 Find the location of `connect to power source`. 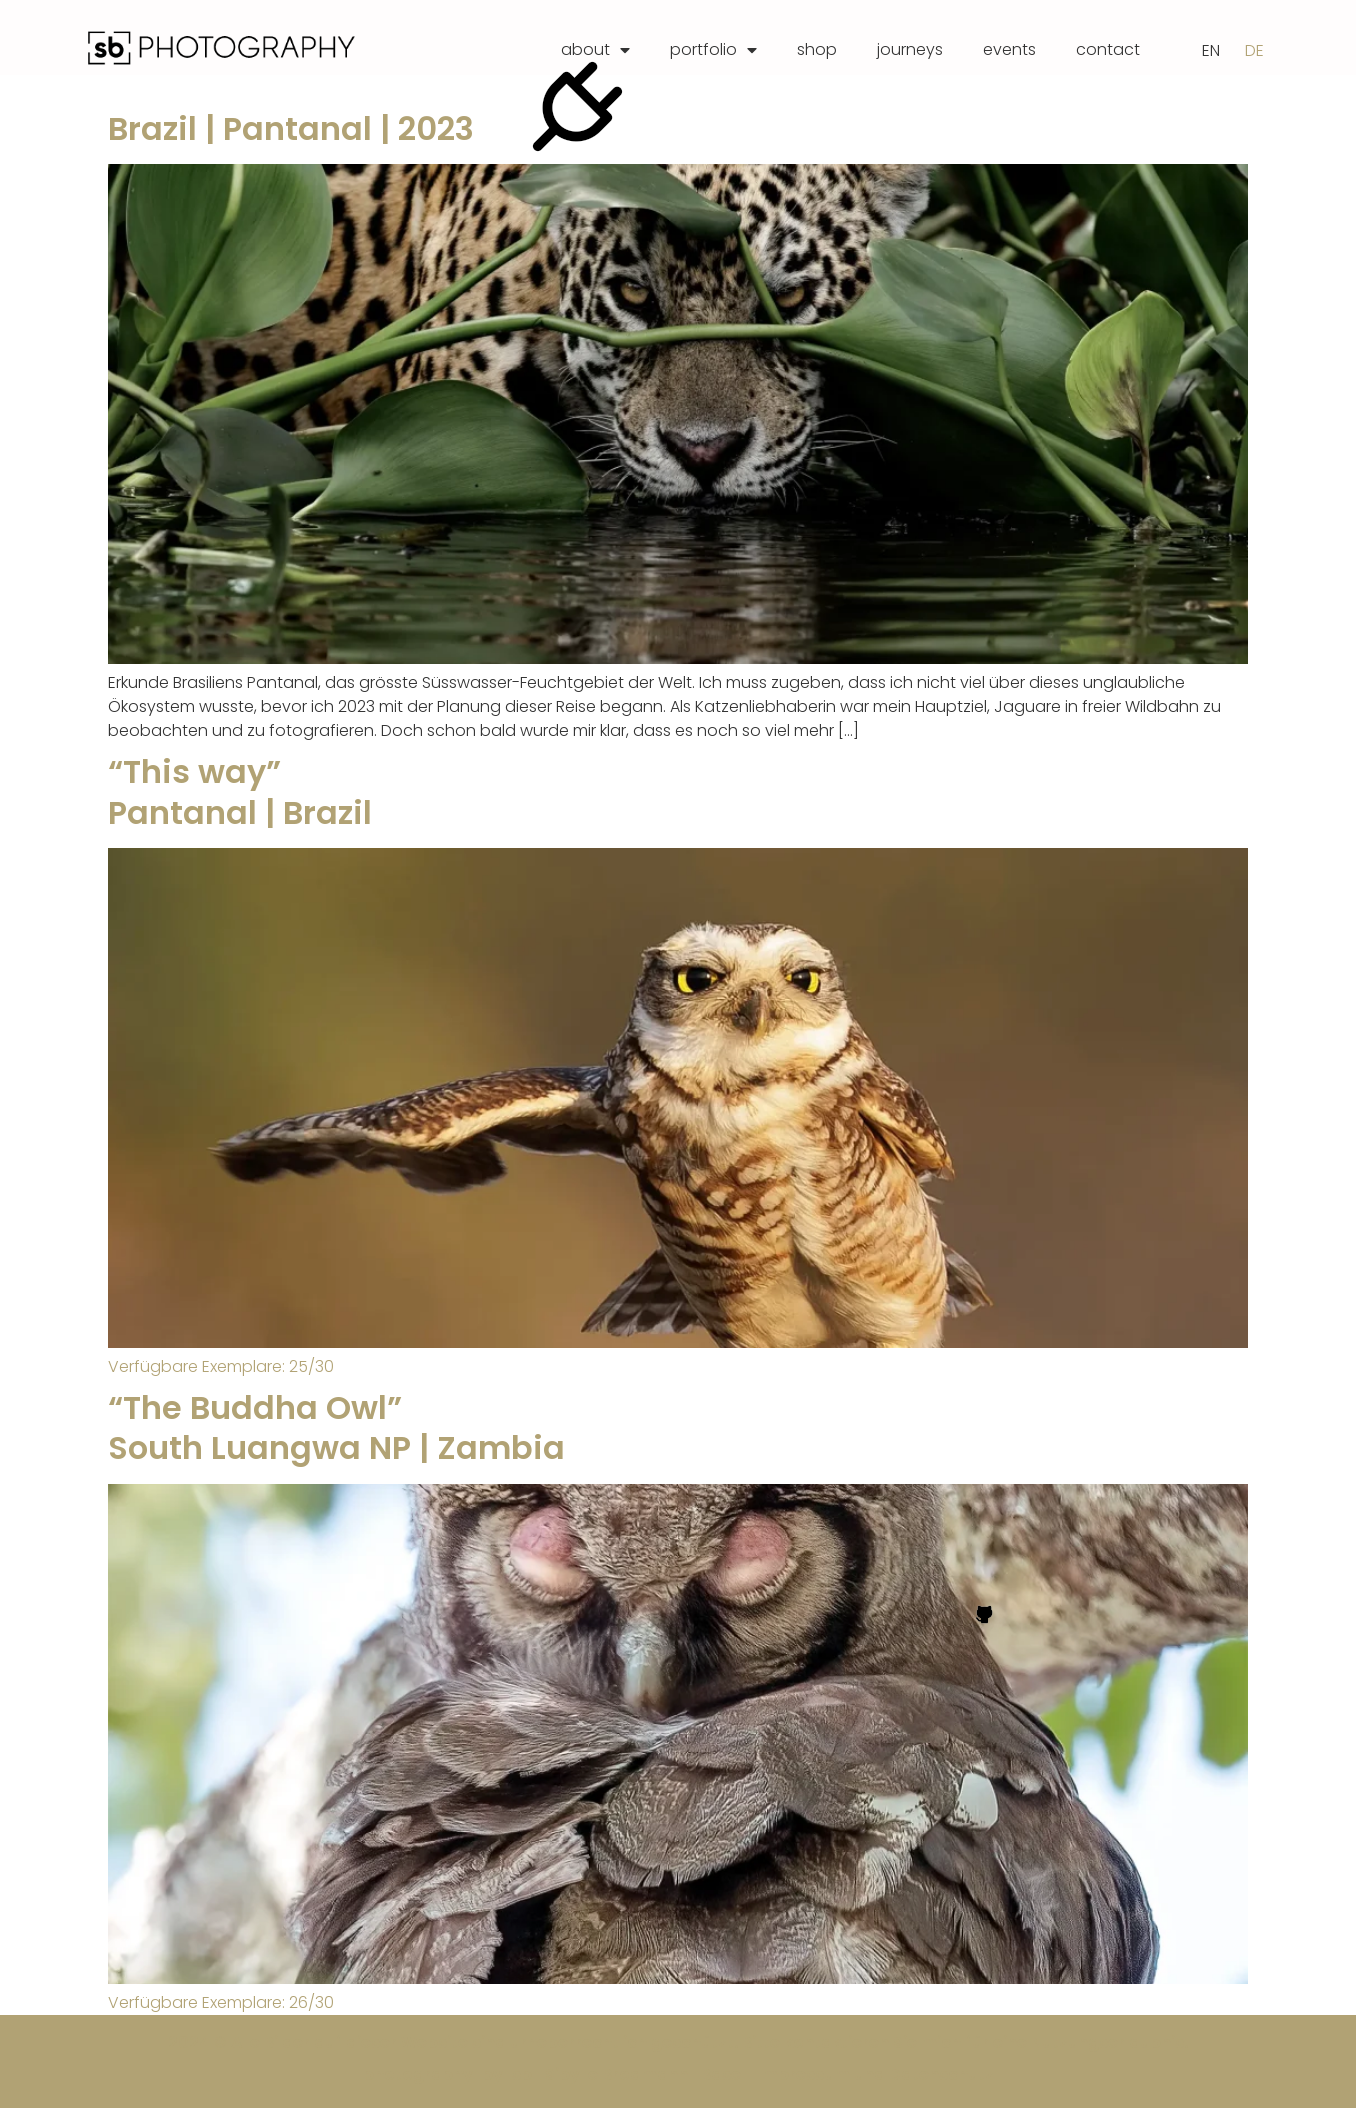

connect to power source is located at coordinates (577, 106).